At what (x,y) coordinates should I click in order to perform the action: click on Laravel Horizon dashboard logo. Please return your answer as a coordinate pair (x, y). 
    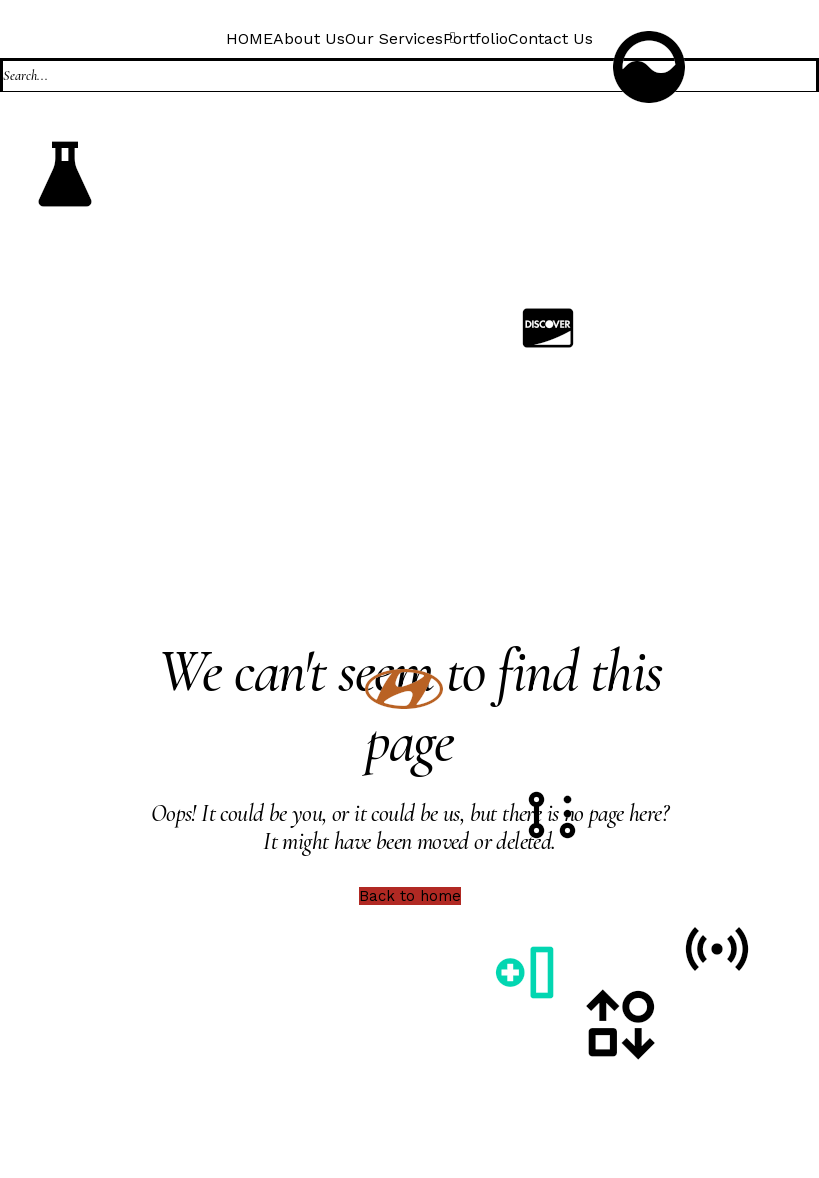
    Looking at the image, I should click on (649, 67).